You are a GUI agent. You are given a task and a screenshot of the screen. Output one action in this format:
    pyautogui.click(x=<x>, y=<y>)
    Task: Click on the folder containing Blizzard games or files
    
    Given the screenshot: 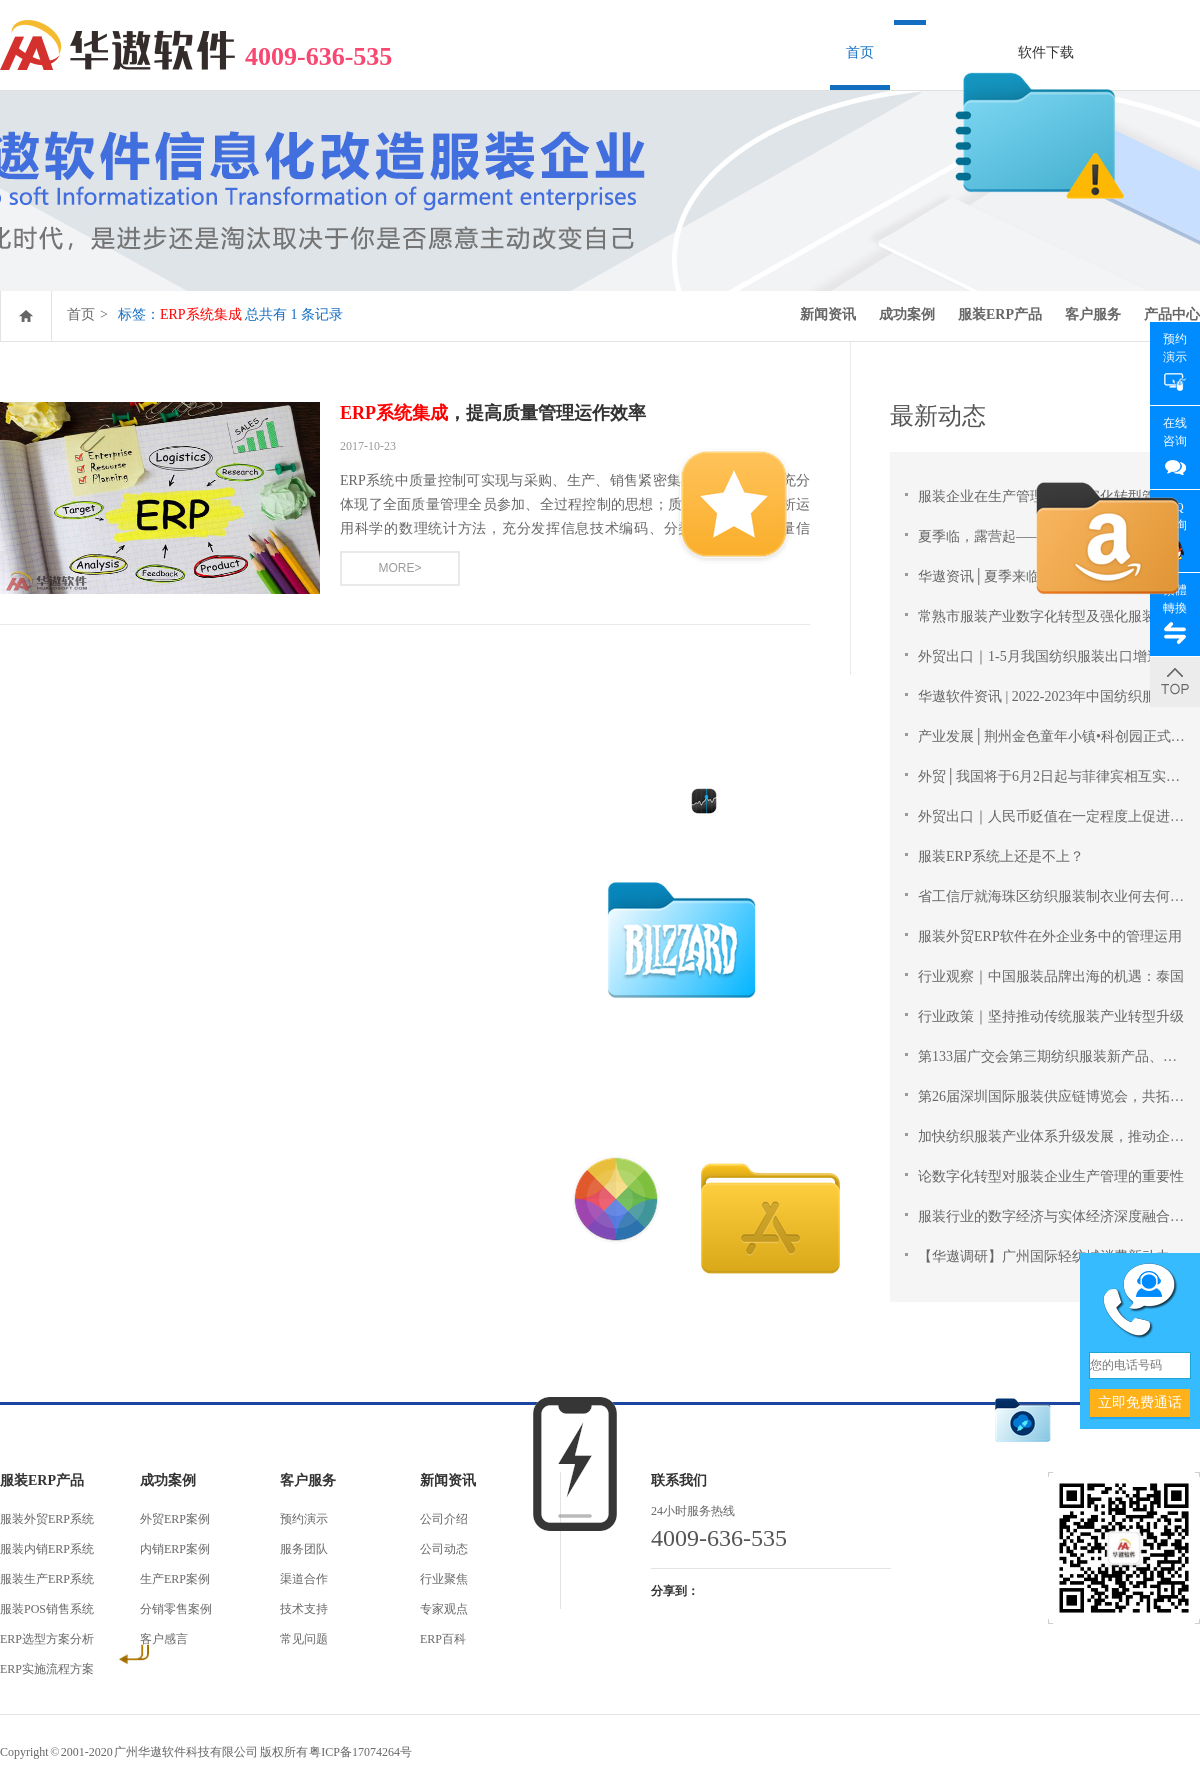 What is the action you would take?
    pyautogui.click(x=681, y=944)
    